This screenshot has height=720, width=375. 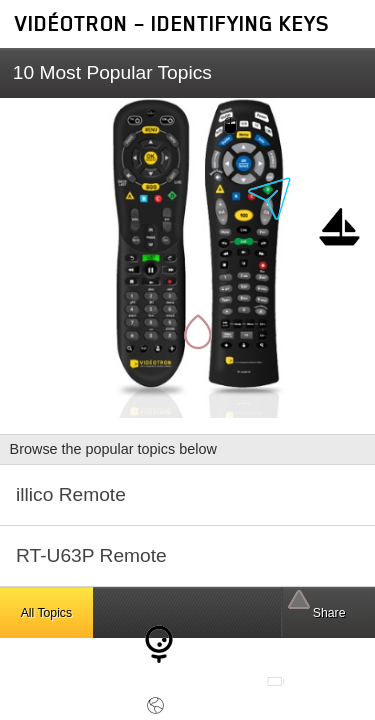 I want to click on indicates mouse input is available or required, so click(x=230, y=125).